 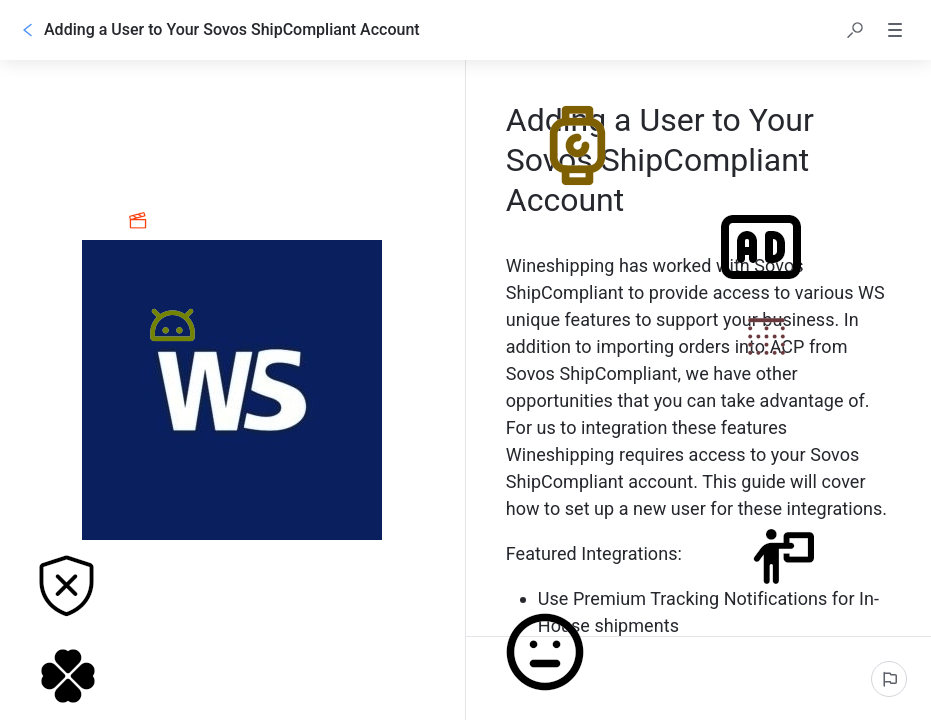 I want to click on indicates sponsored or advertisement content, so click(x=761, y=247).